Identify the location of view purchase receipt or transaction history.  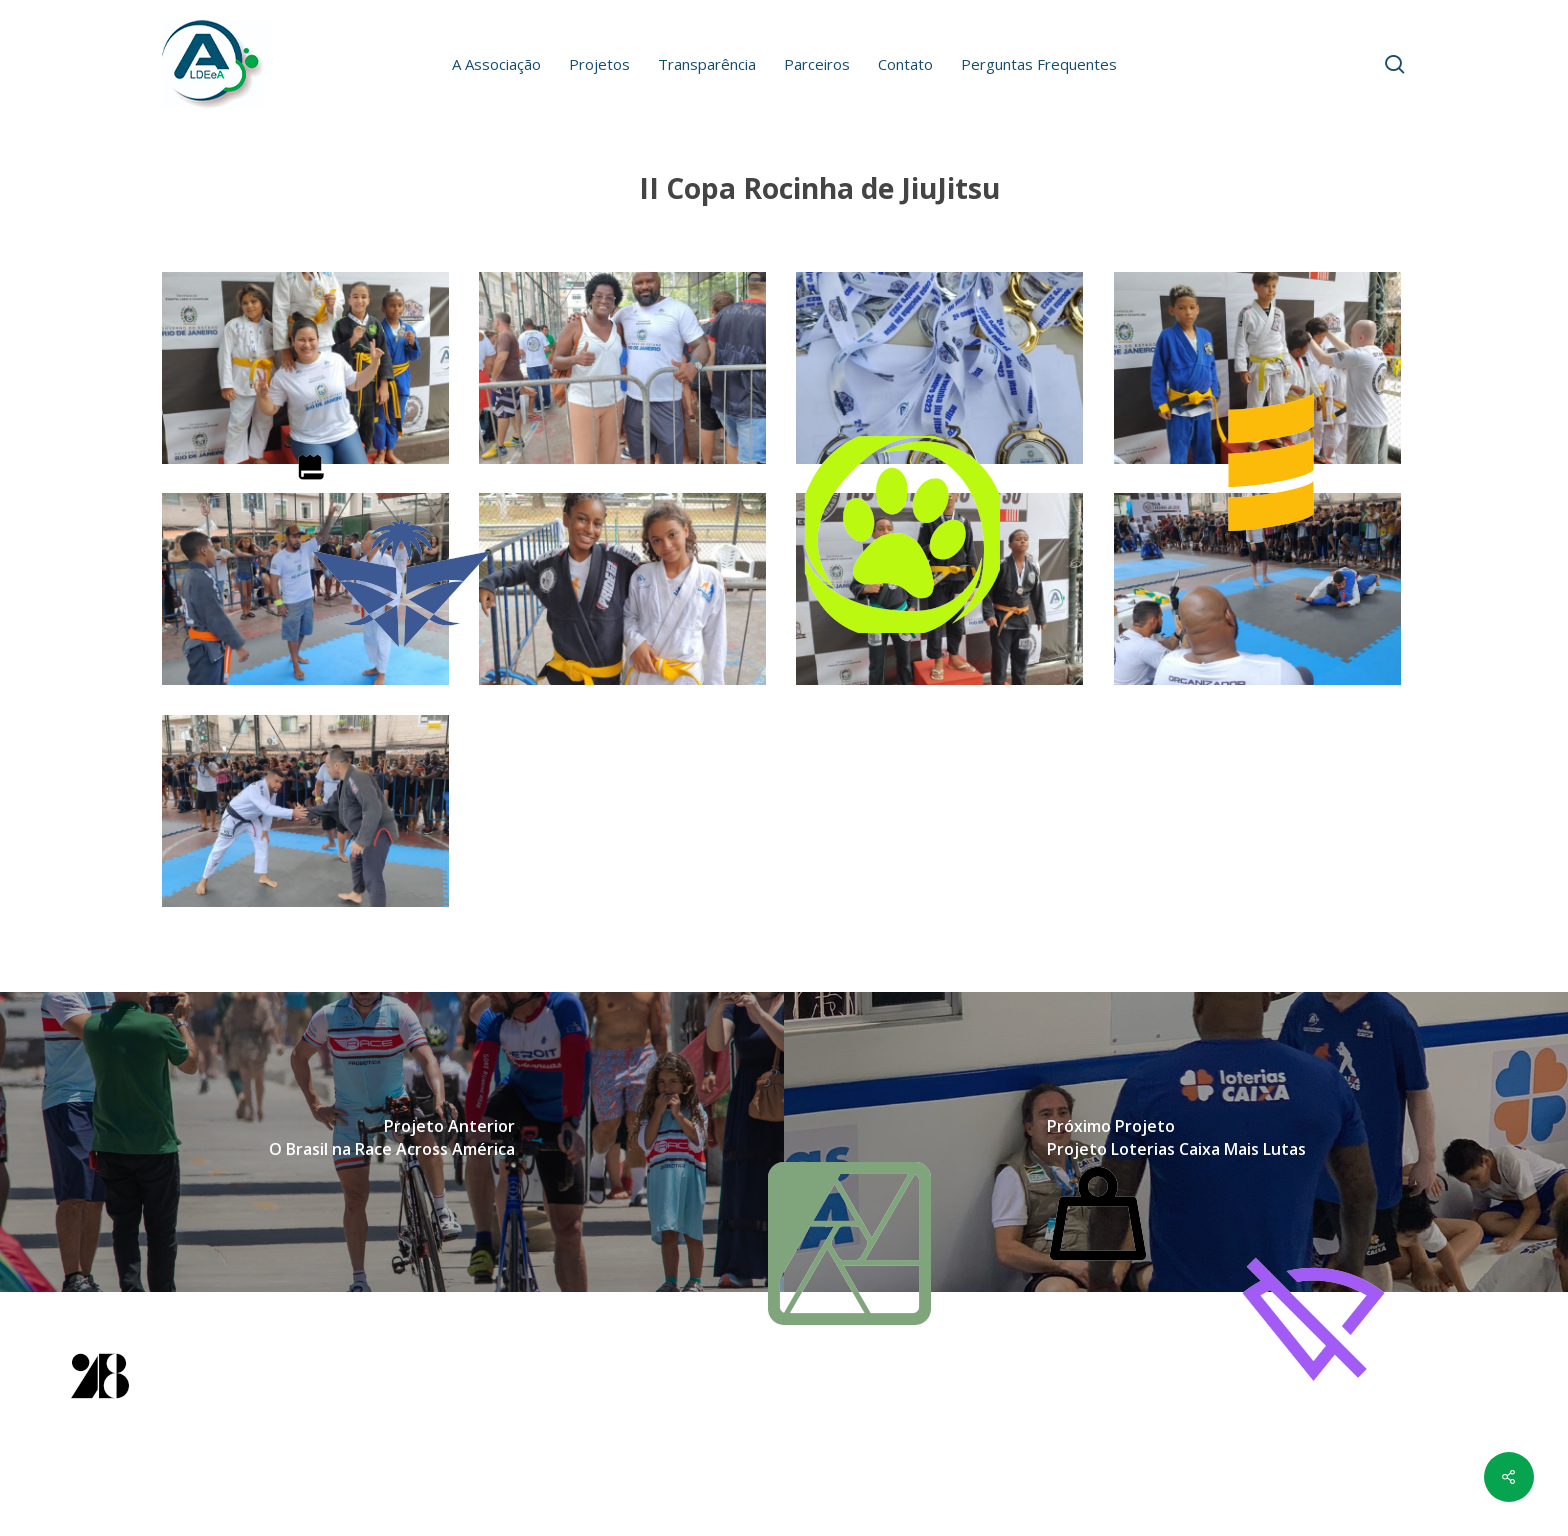
(310, 467).